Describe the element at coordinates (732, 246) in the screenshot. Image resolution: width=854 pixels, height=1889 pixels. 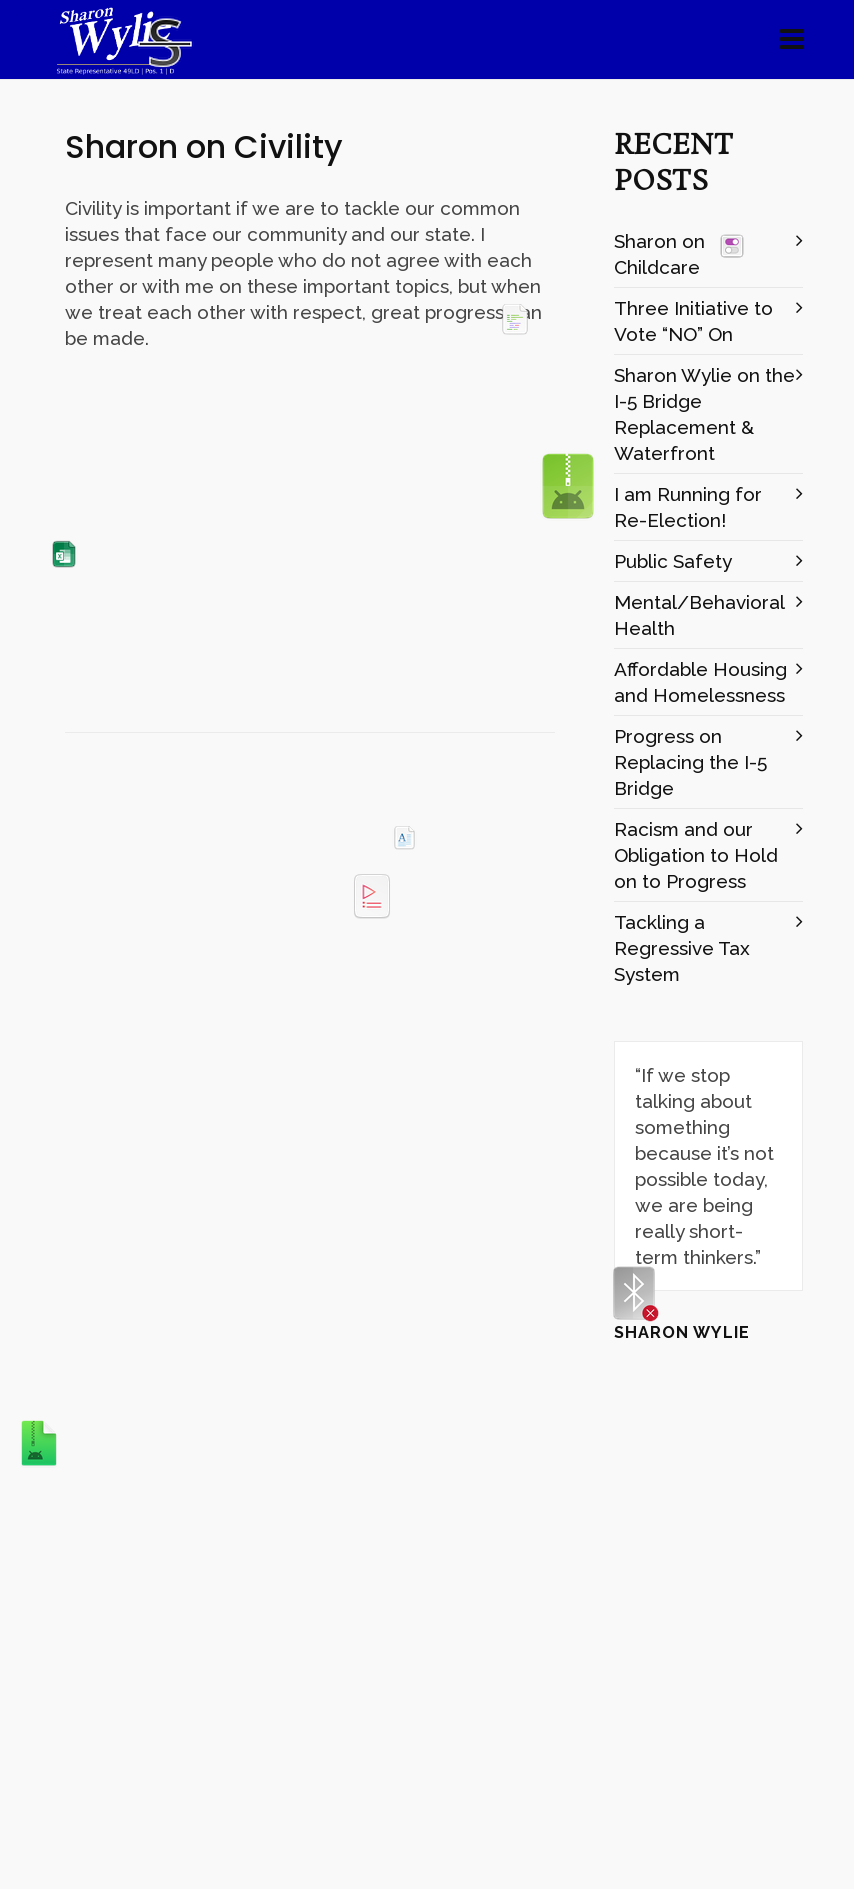
I see `open unity tweak tool settings` at that location.